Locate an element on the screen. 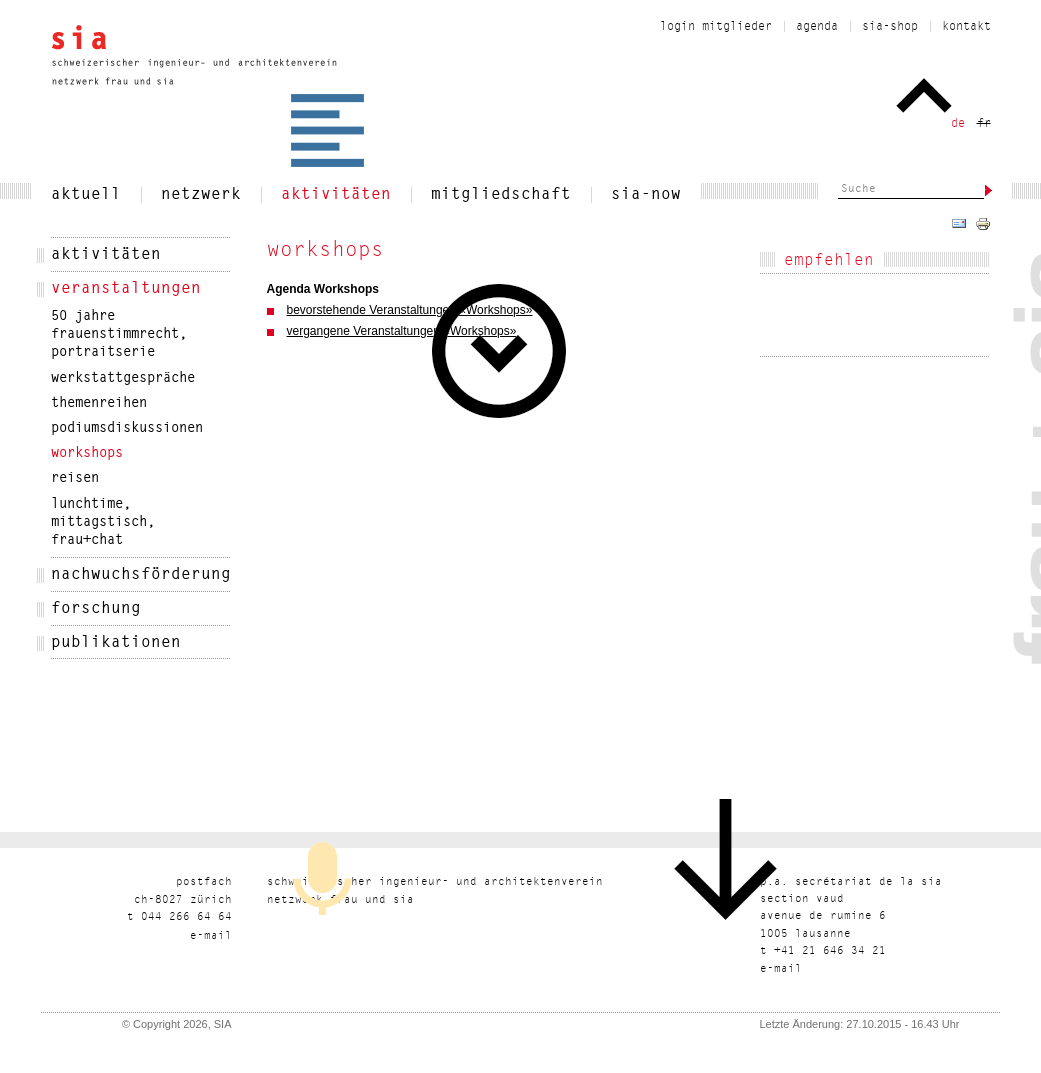  scroll down or view more content is located at coordinates (725, 859).